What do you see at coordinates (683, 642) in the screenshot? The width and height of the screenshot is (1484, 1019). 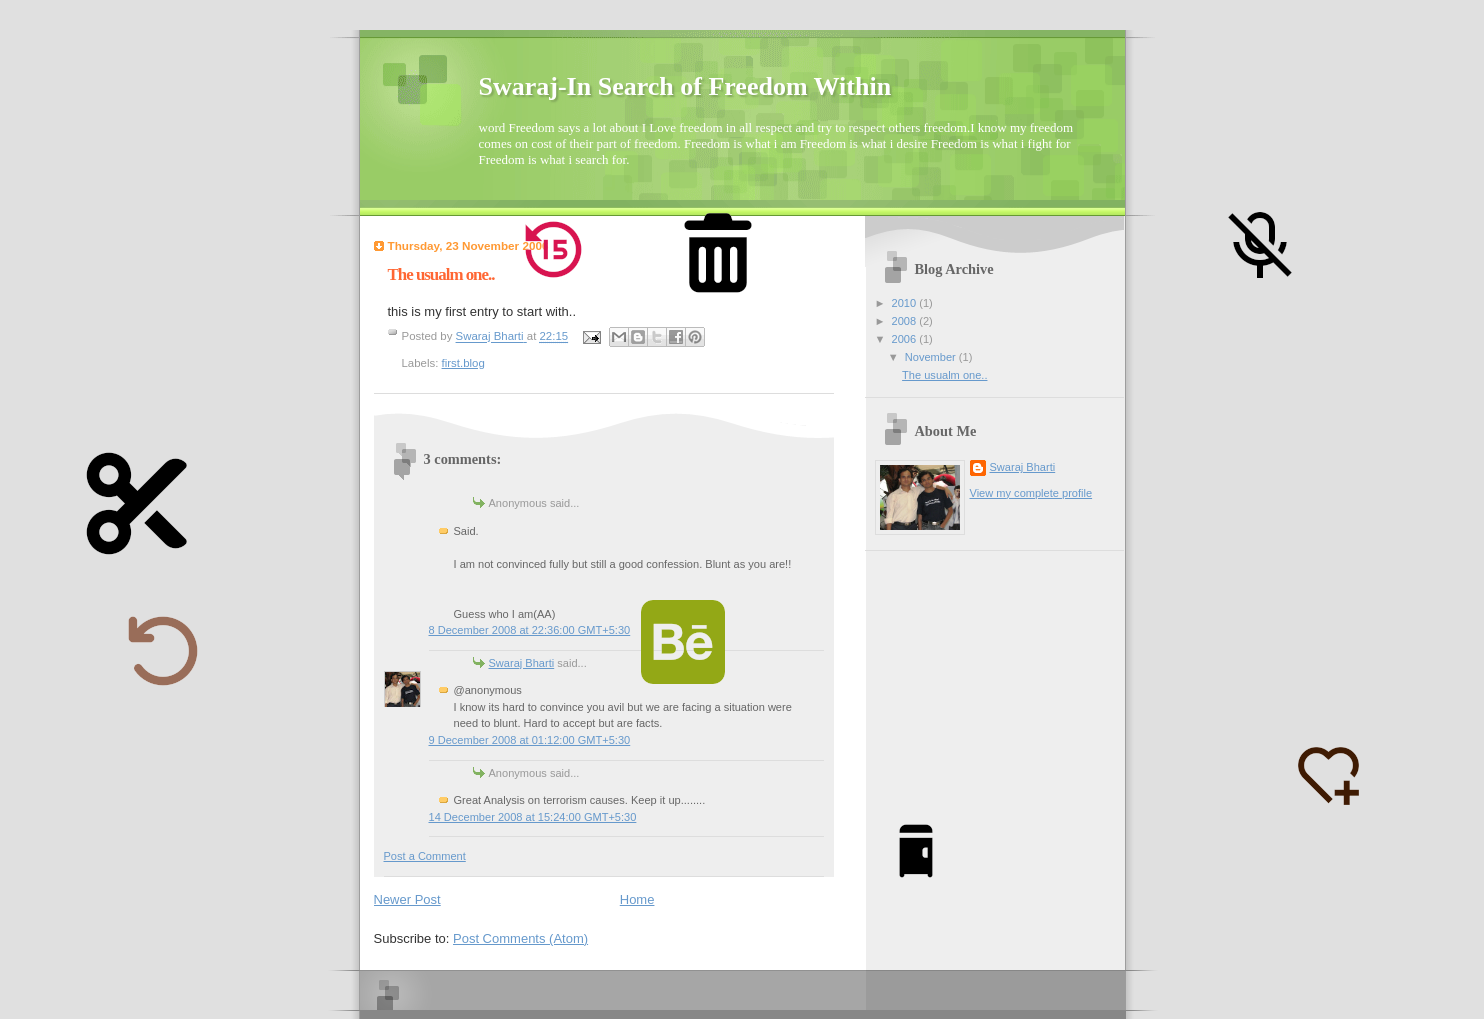 I see `visit Behance profile or portfolio` at bounding box center [683, 642].